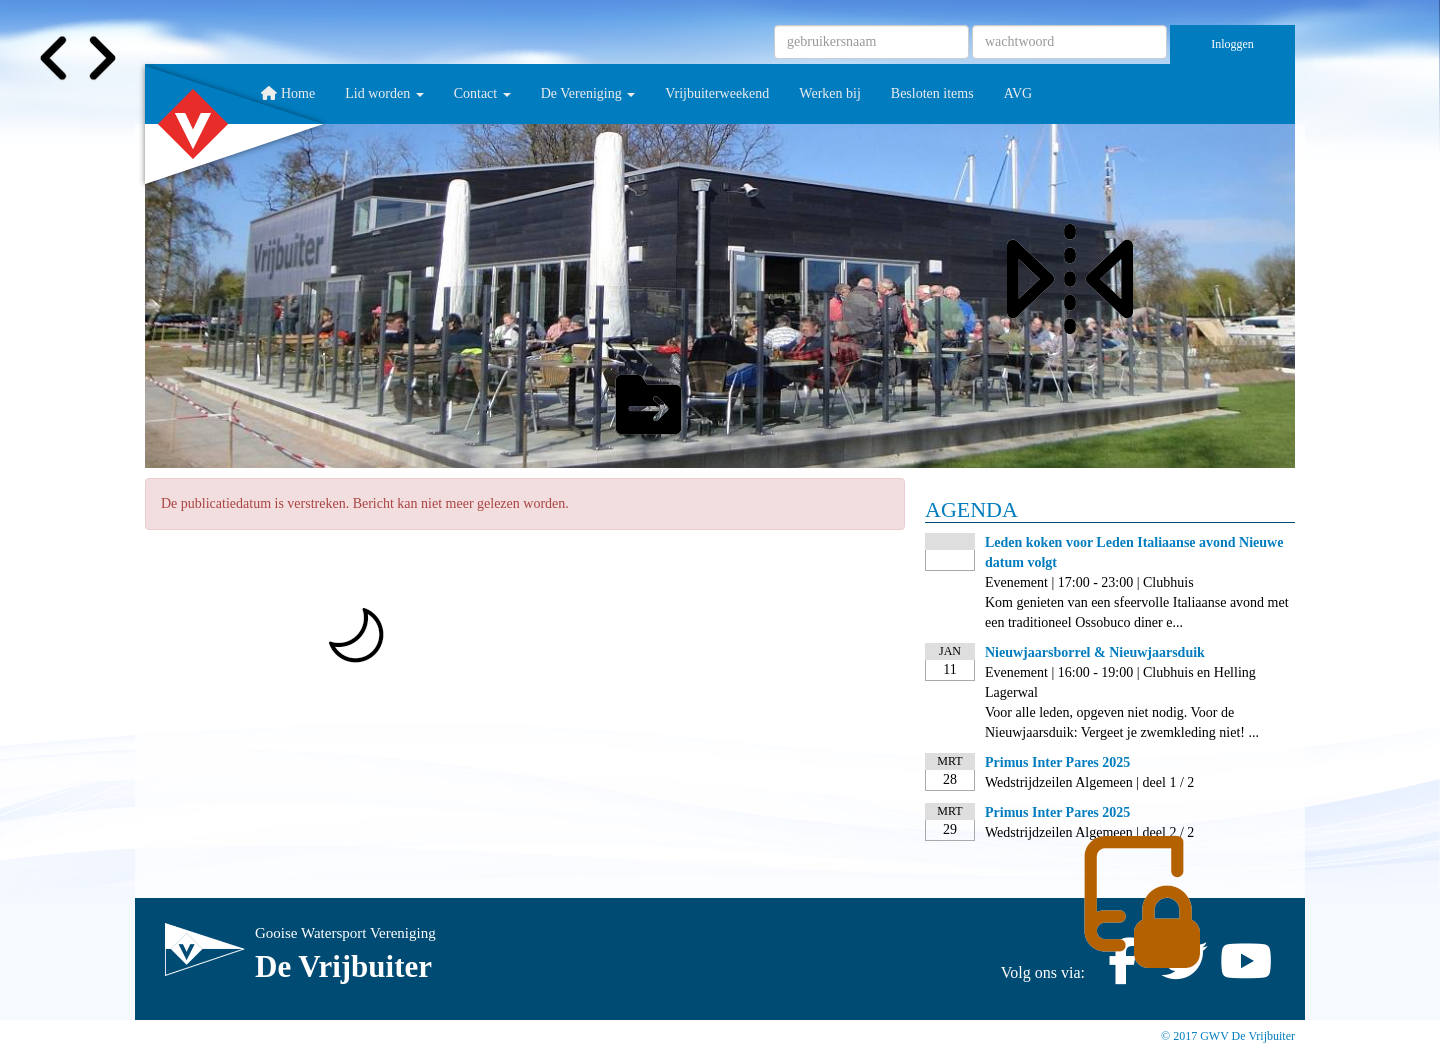 The image size is (1440, 1053). What do you see at coordinates (1070, 279) in the screenshot?
I see `mirror or flip content horizontally` at bounding box center [1070, 279].